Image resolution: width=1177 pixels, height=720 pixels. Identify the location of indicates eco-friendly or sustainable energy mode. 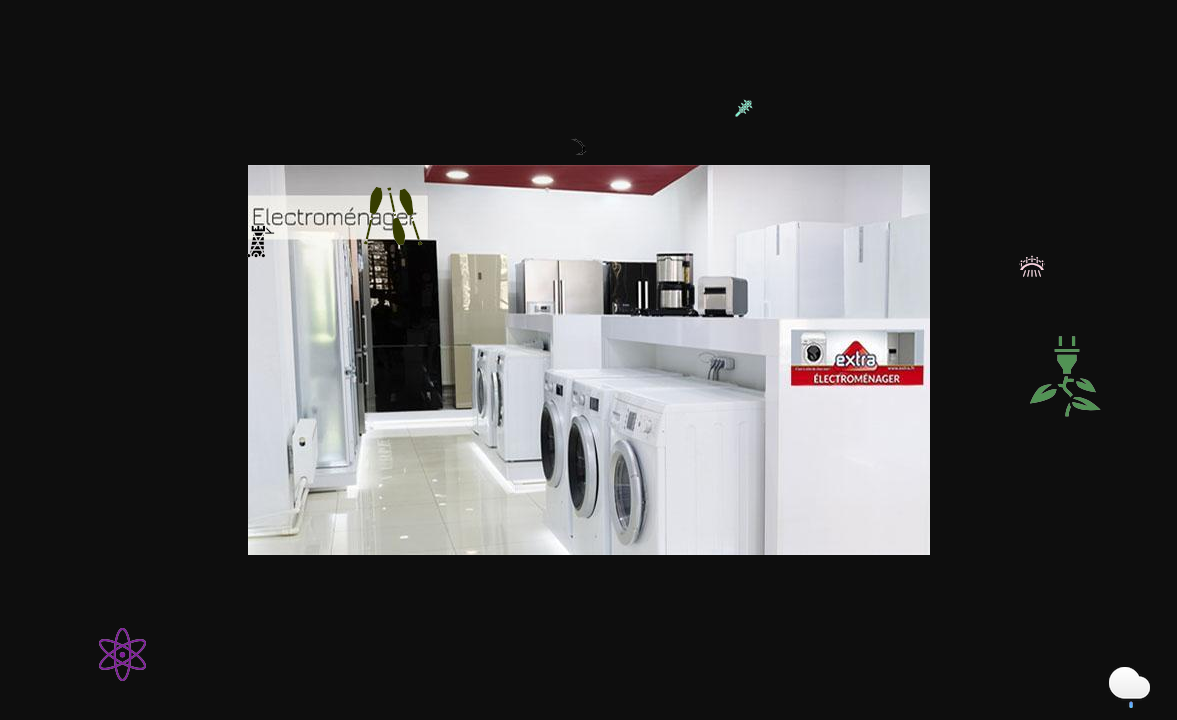
(1067, 375).